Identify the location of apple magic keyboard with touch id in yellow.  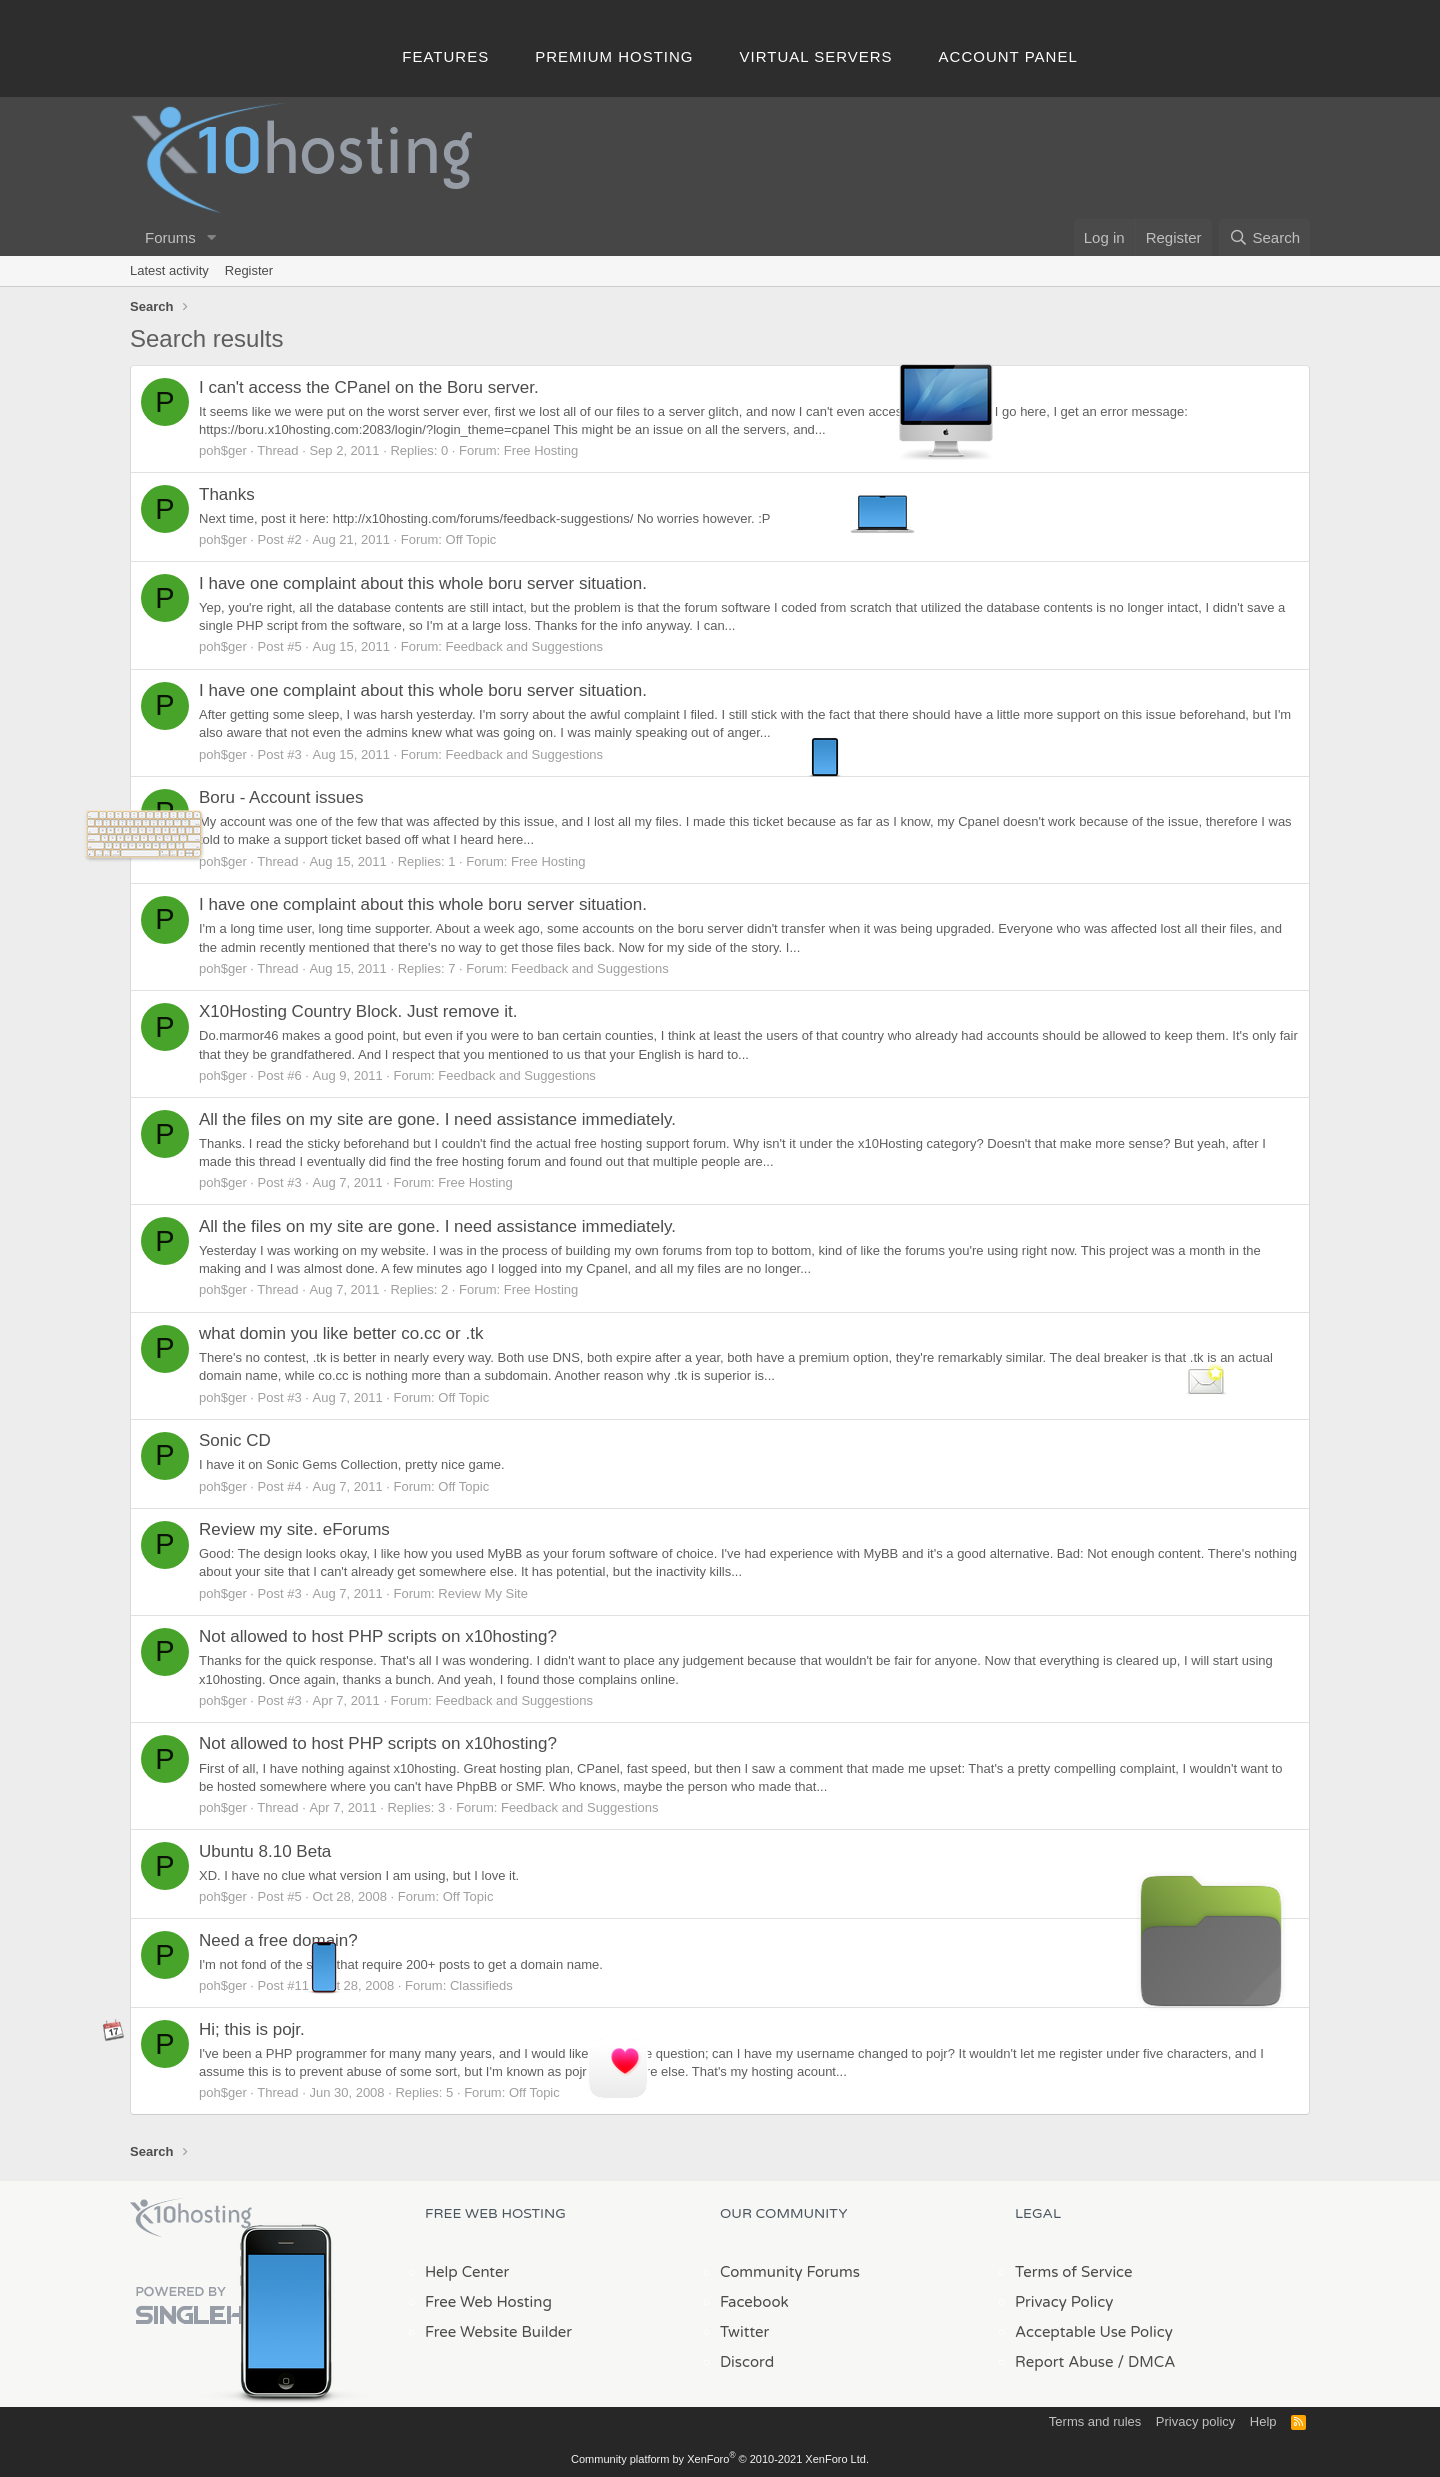
(144, 834).